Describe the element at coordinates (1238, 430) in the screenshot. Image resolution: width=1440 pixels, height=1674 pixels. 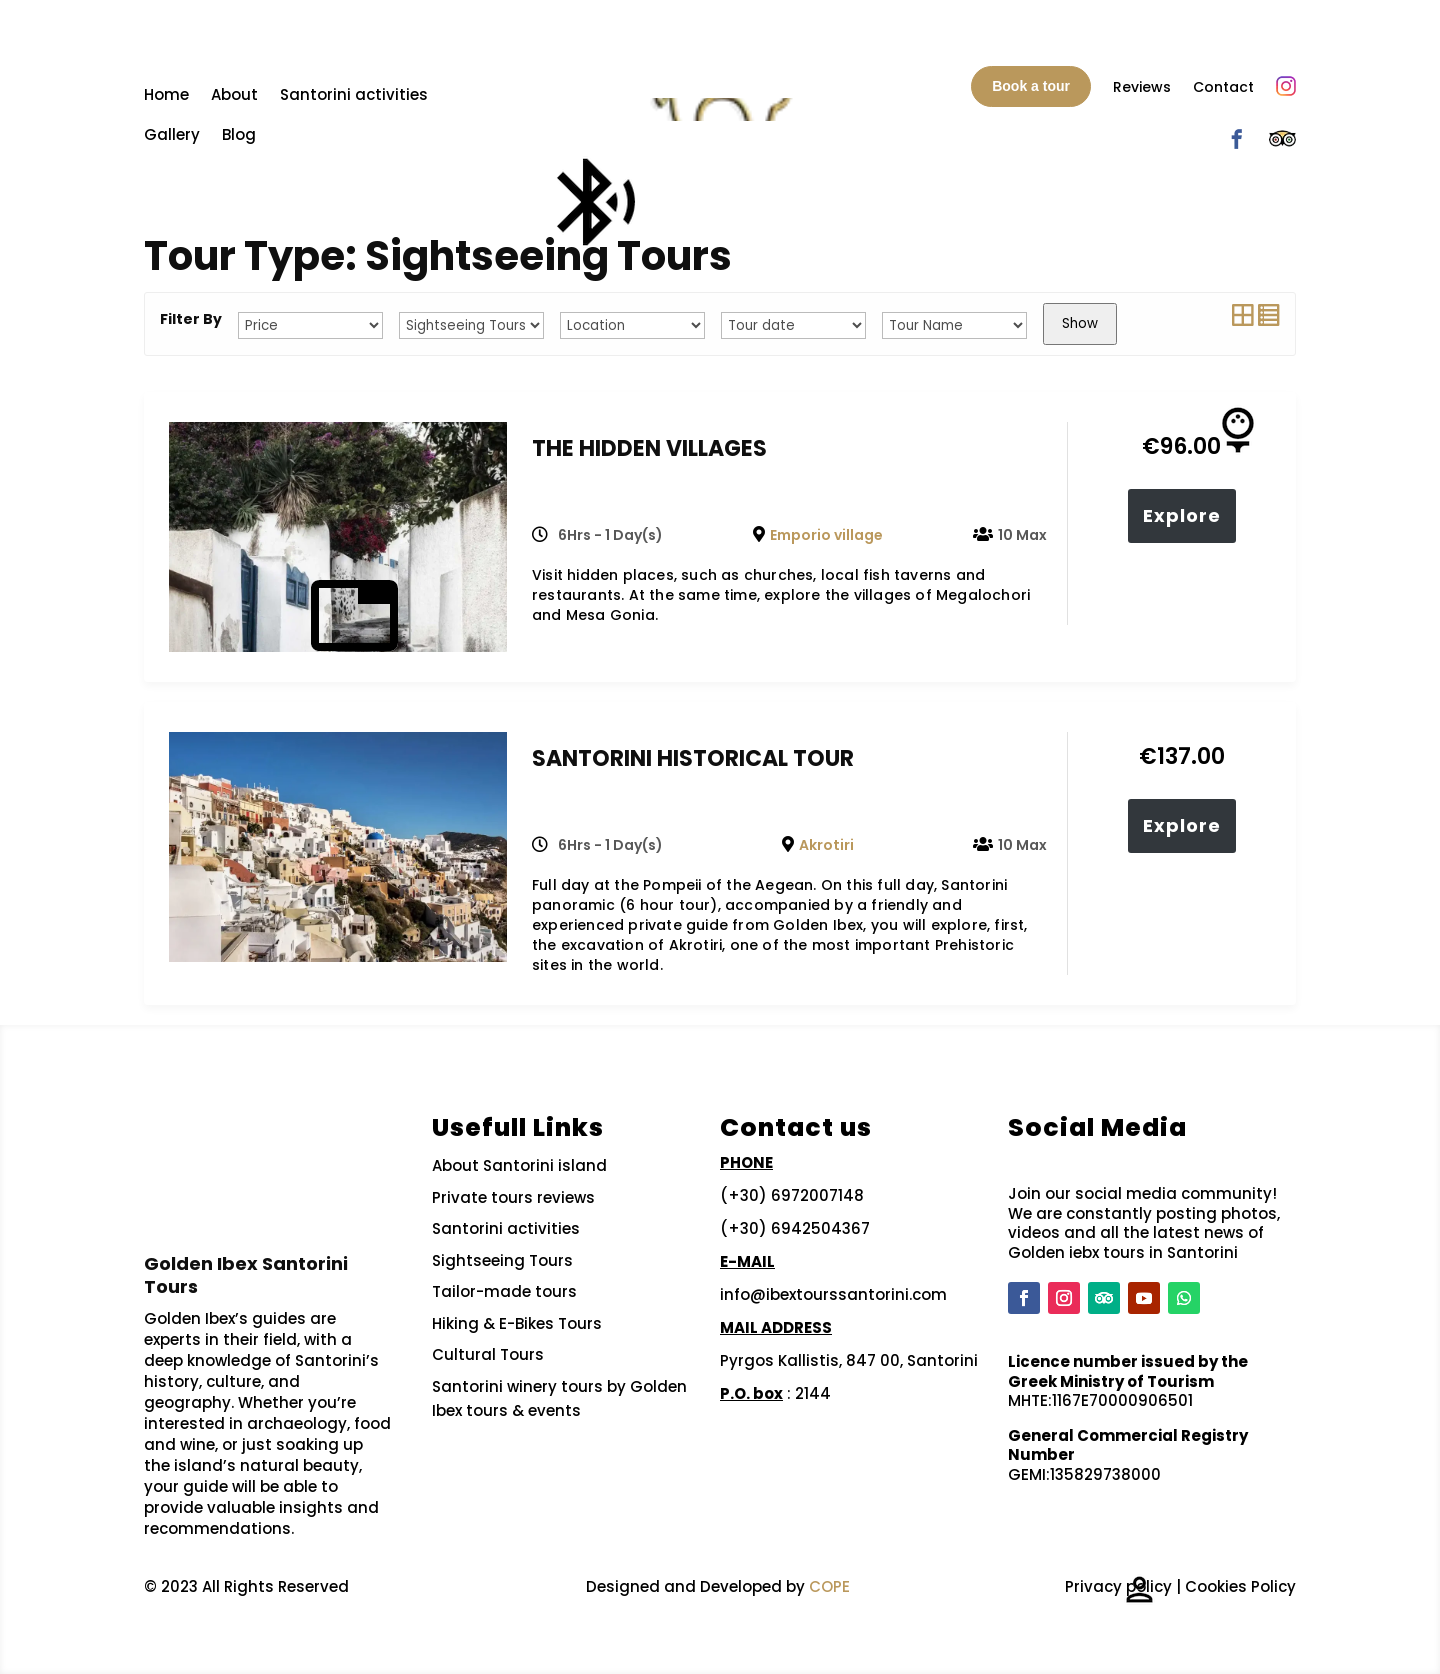
I see `access golf-related features or scores` at that location.